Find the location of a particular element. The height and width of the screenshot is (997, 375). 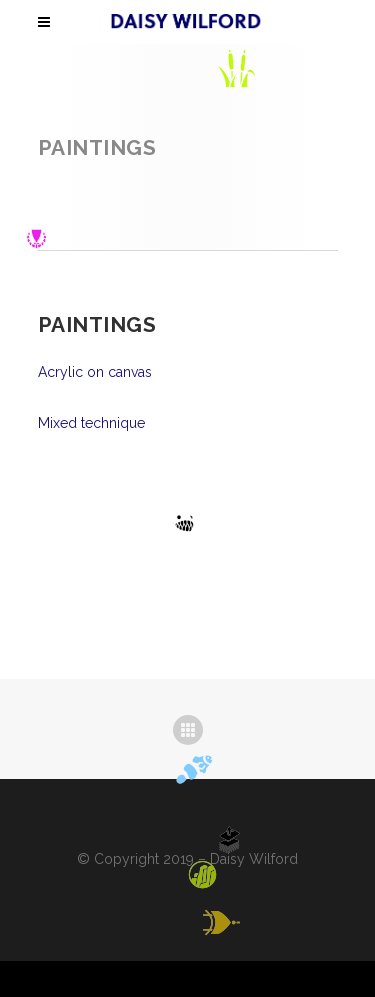

indicates a hungry or gluttonous character status is located at coordinates (184, 523).